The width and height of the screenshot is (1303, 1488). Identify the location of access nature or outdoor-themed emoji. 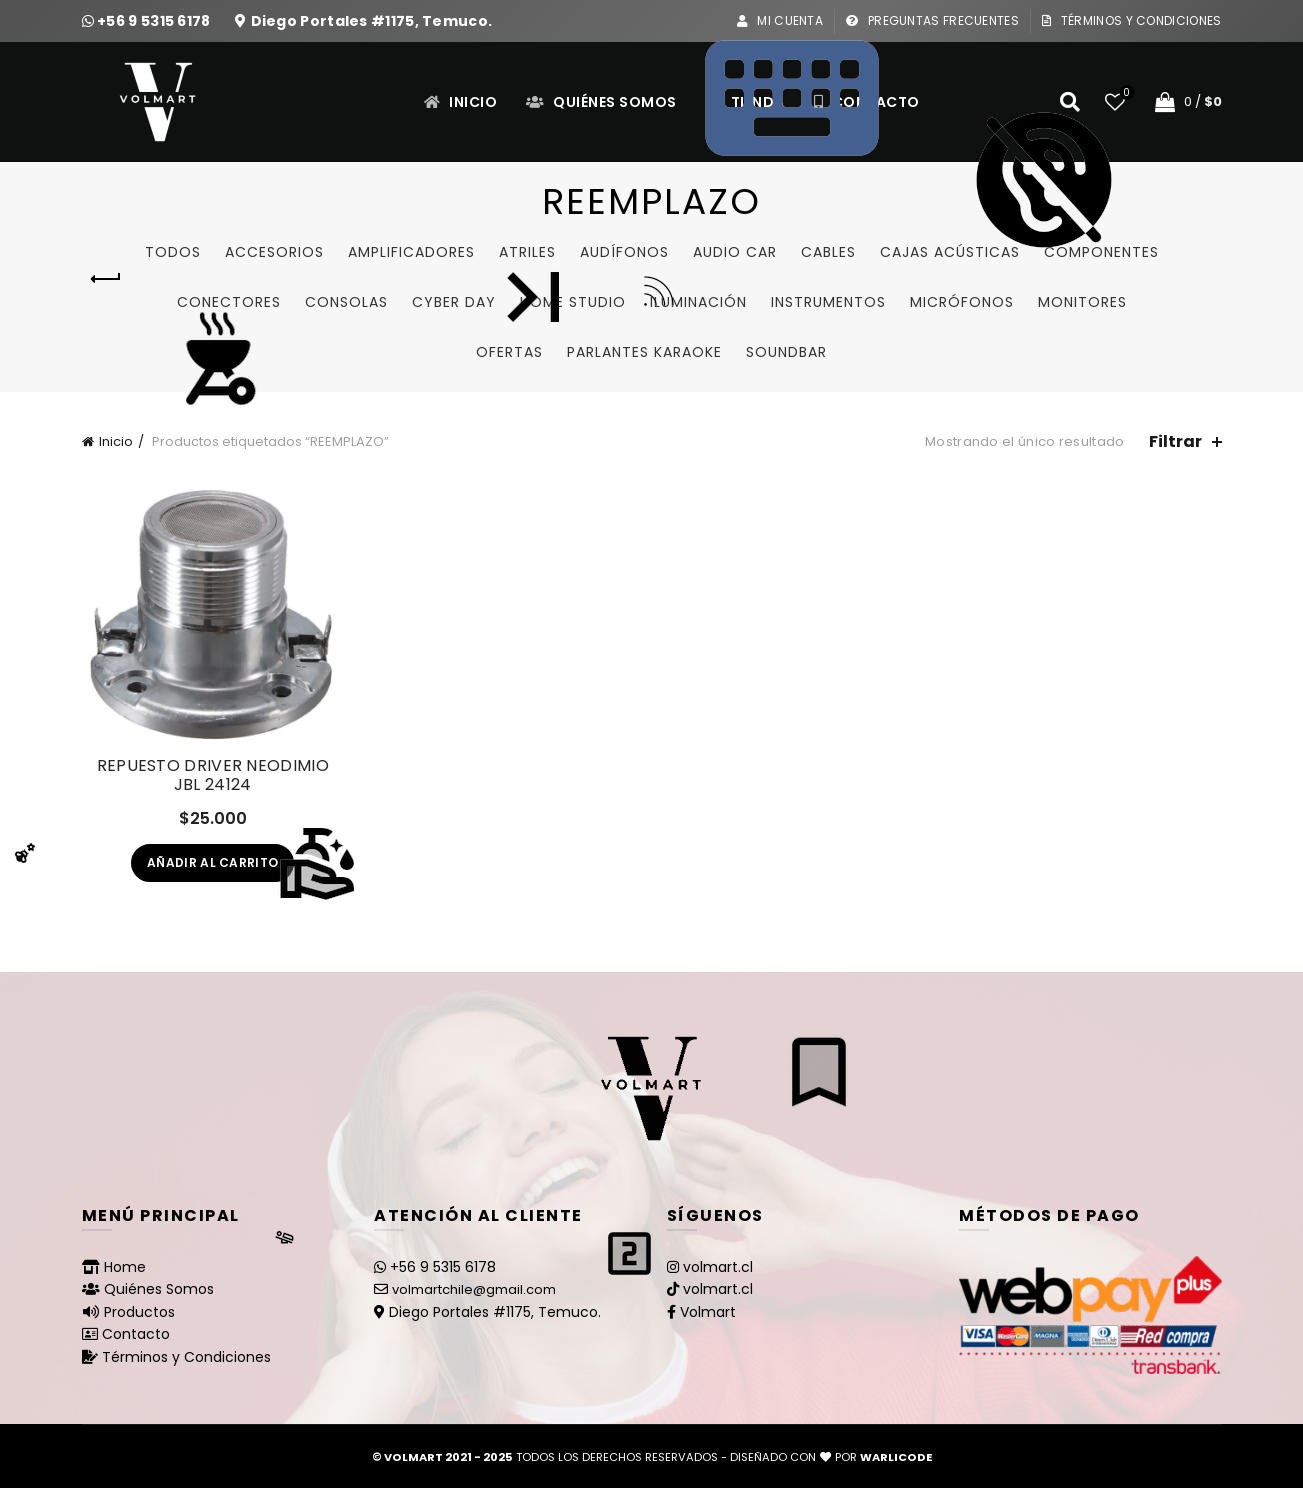
(25, 853).